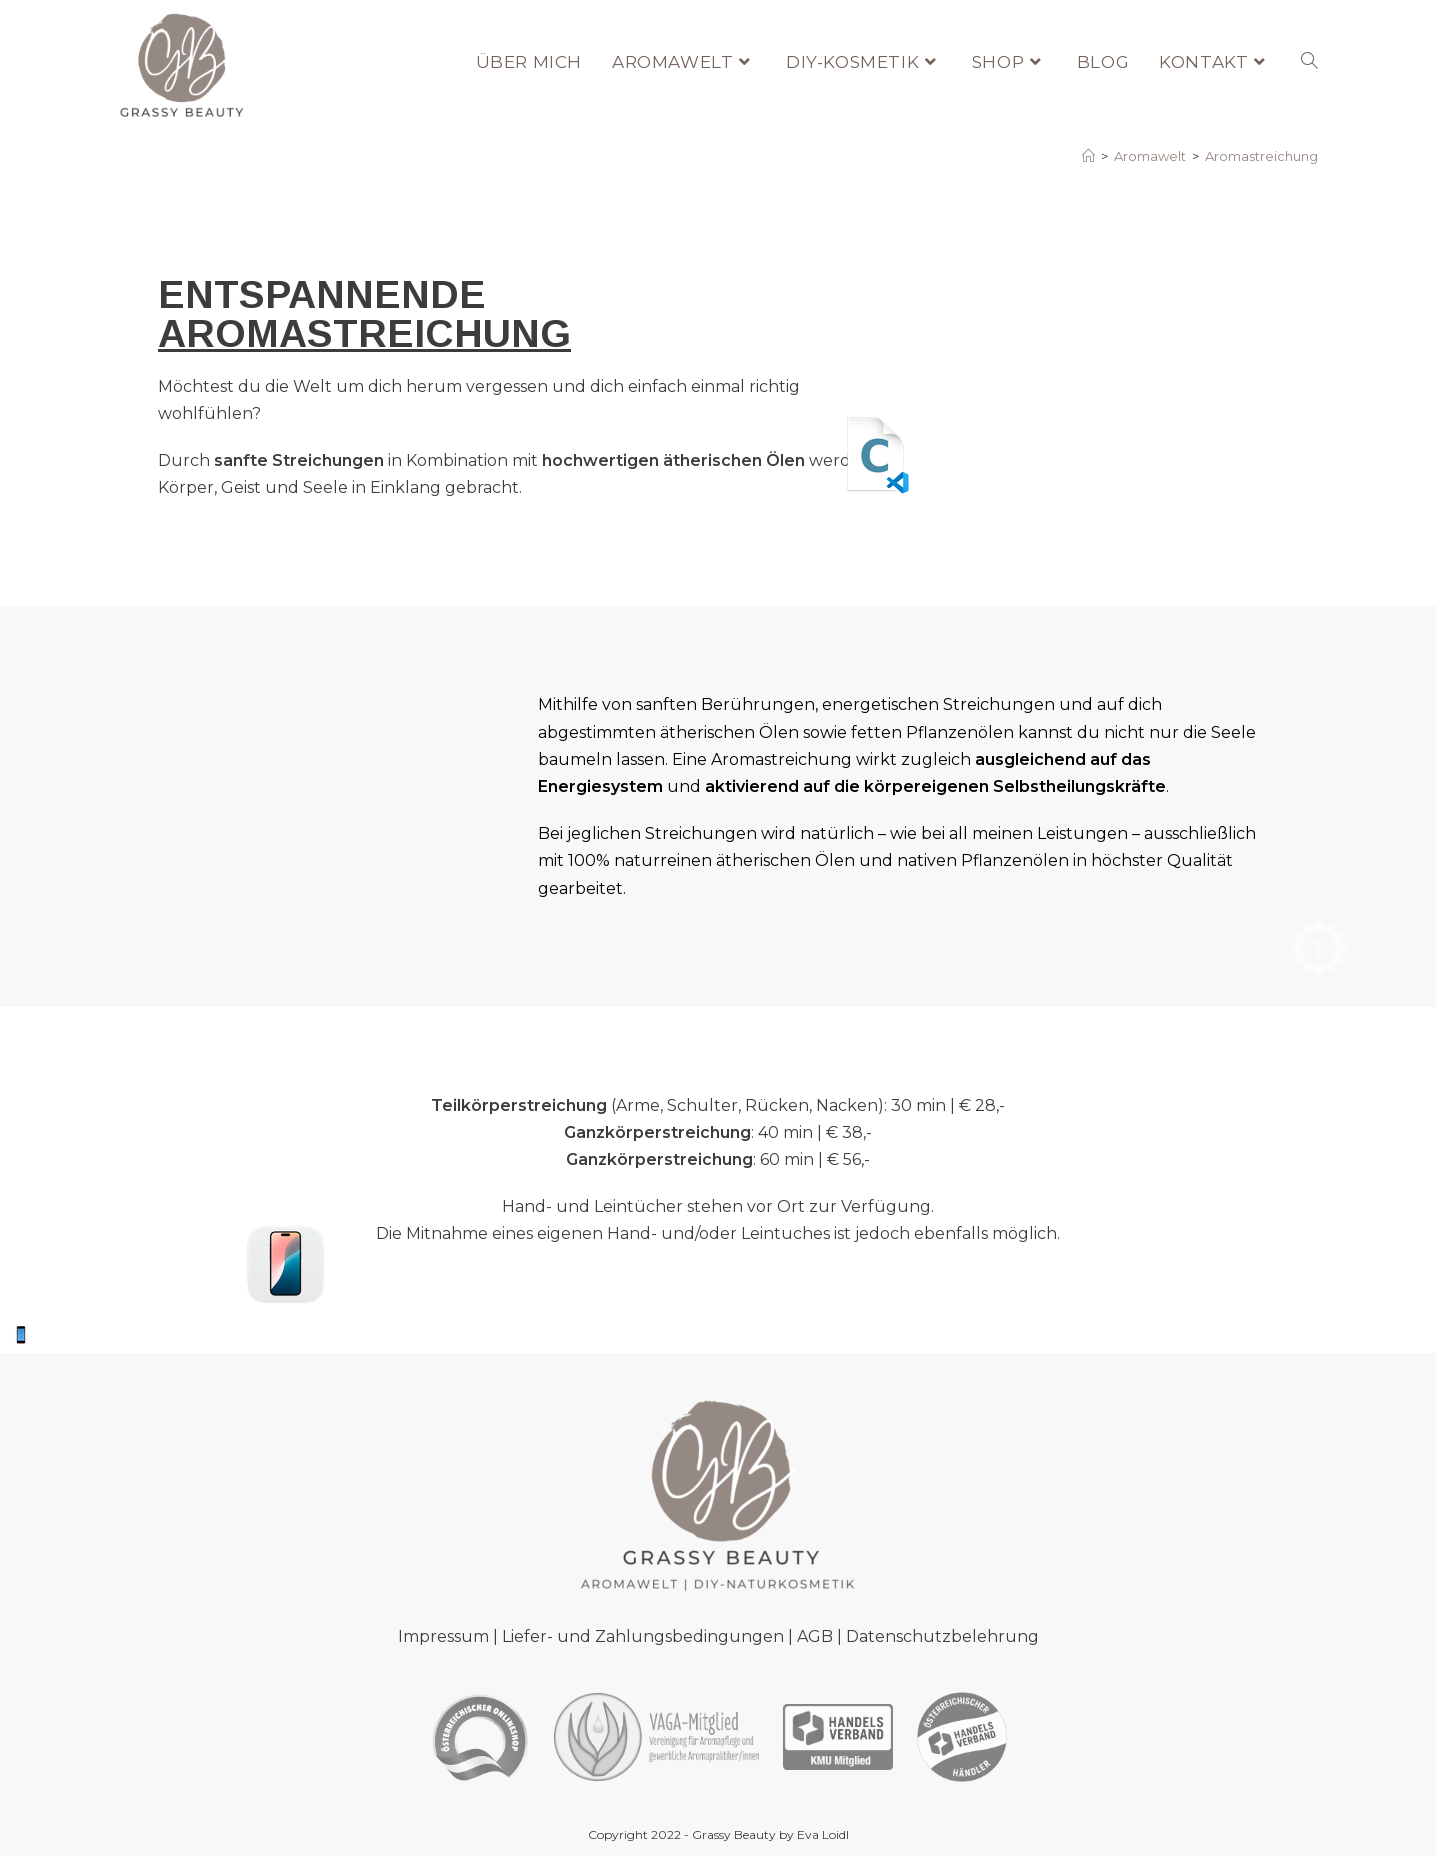 This screenshot has height=1856, width=1436. What do you see at coordinates (21, 1335) in the screenshot?
I see `manage connected iPhone 5c device` at bounding box center [21, 1335].